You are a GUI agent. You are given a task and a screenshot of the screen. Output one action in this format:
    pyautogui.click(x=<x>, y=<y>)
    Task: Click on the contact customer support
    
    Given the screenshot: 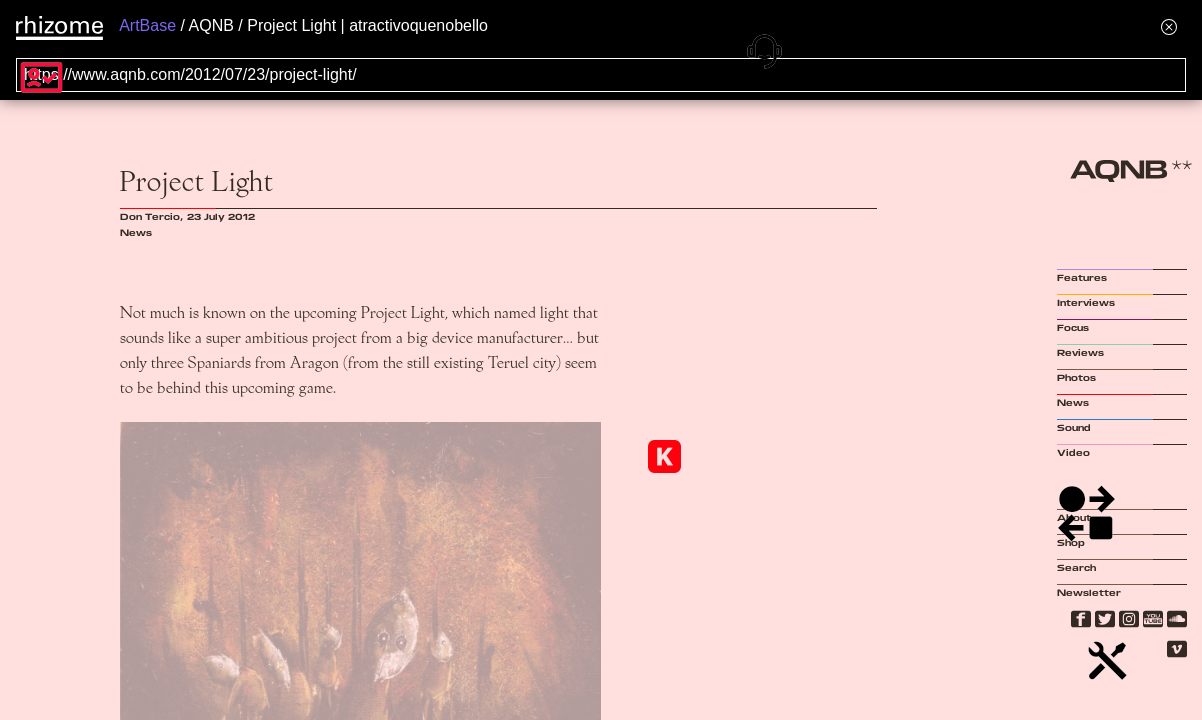 What is the action you would take?
    pyautogui.click(x=764, y=51)
    